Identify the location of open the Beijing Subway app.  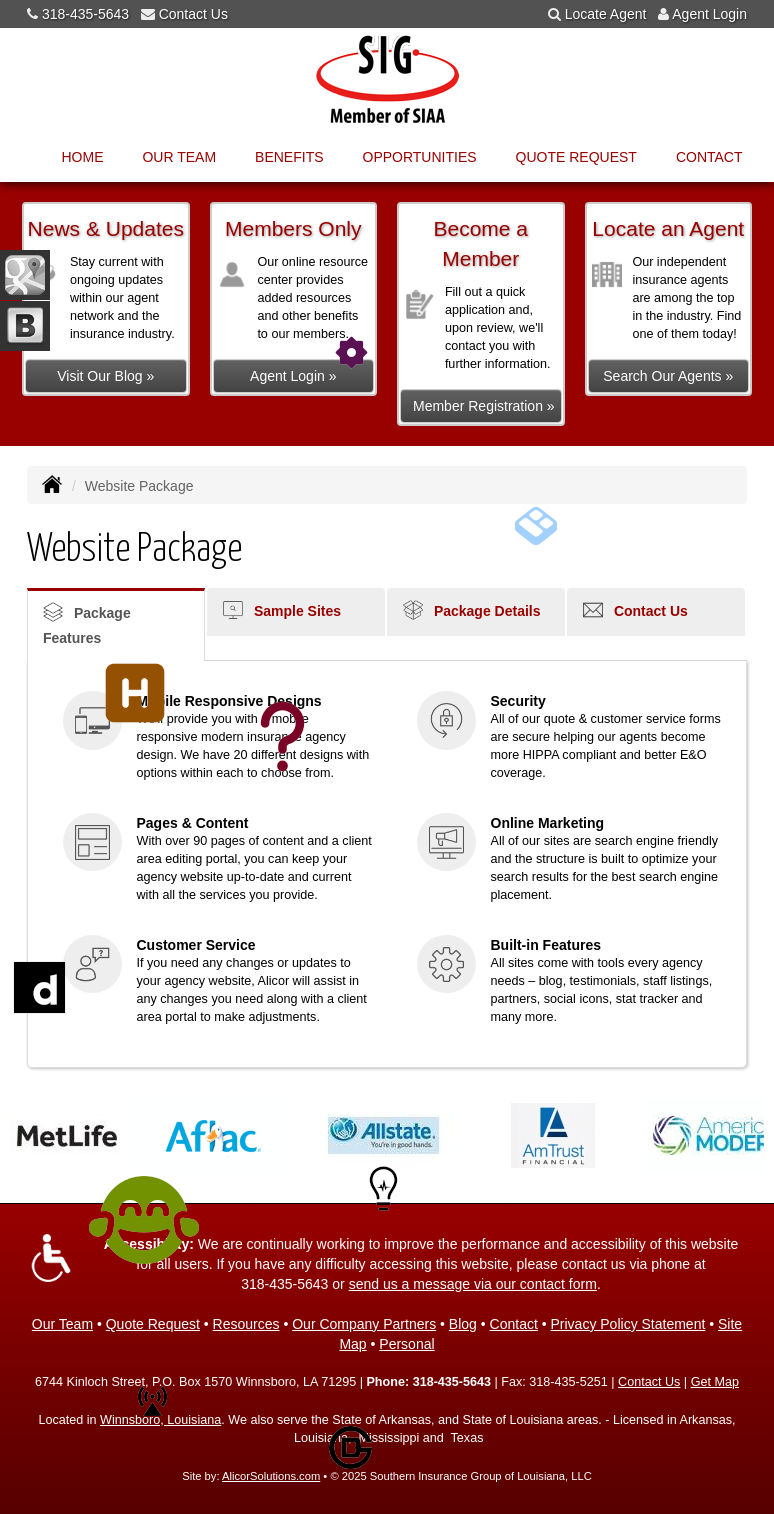
(350, 1447).